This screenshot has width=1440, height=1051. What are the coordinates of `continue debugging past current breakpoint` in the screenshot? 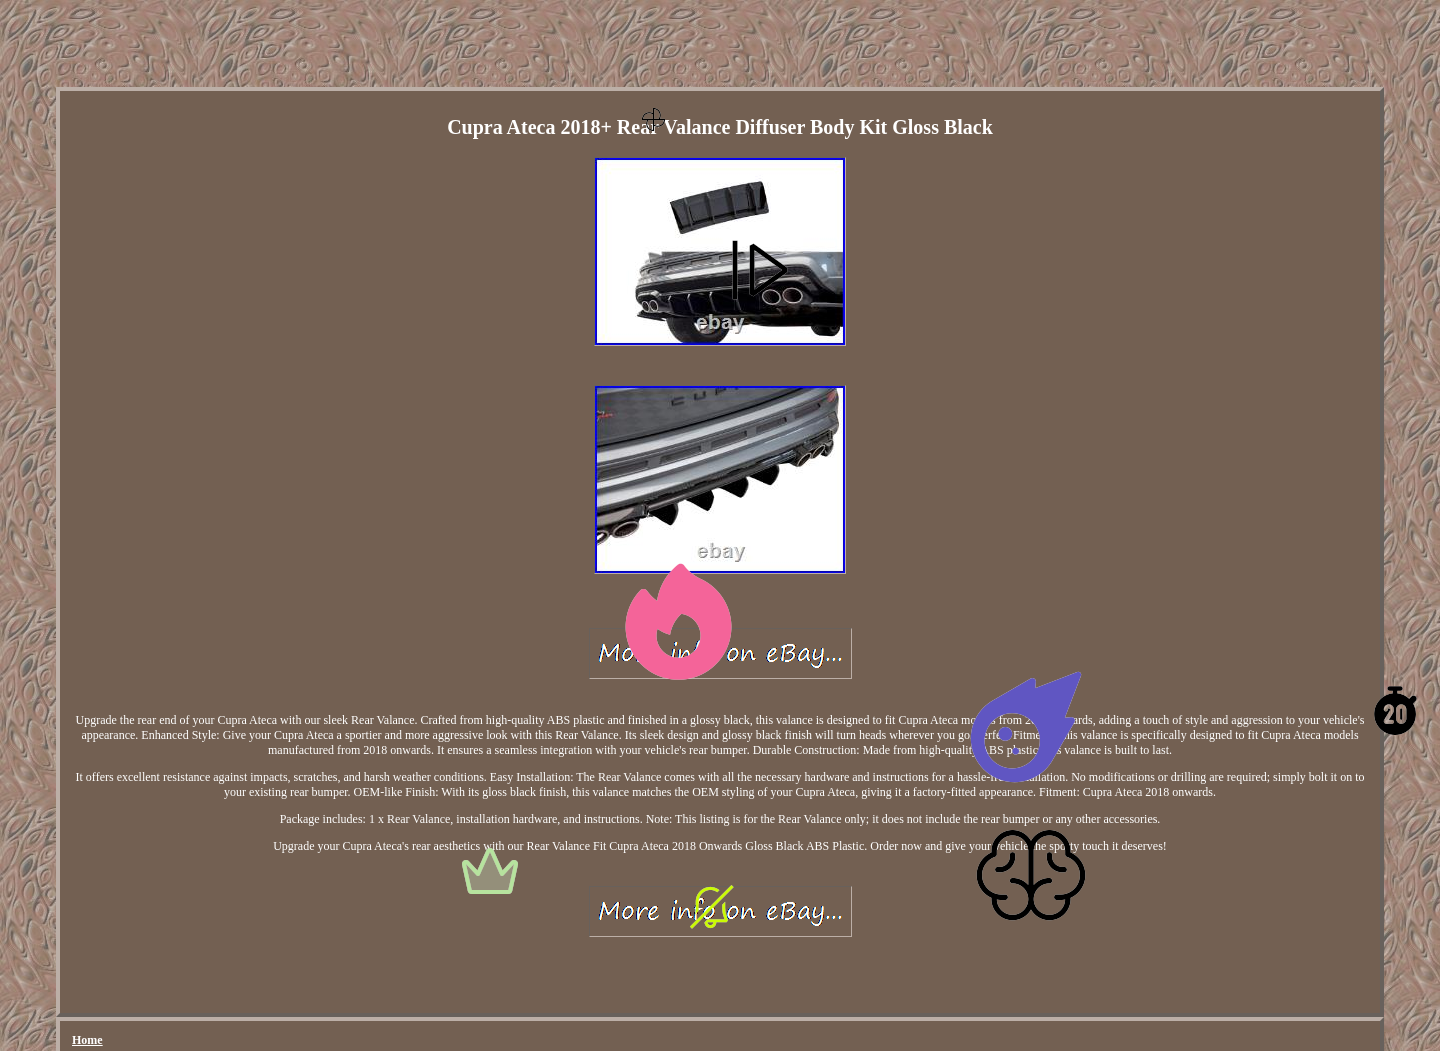 It's located at (757, 270).